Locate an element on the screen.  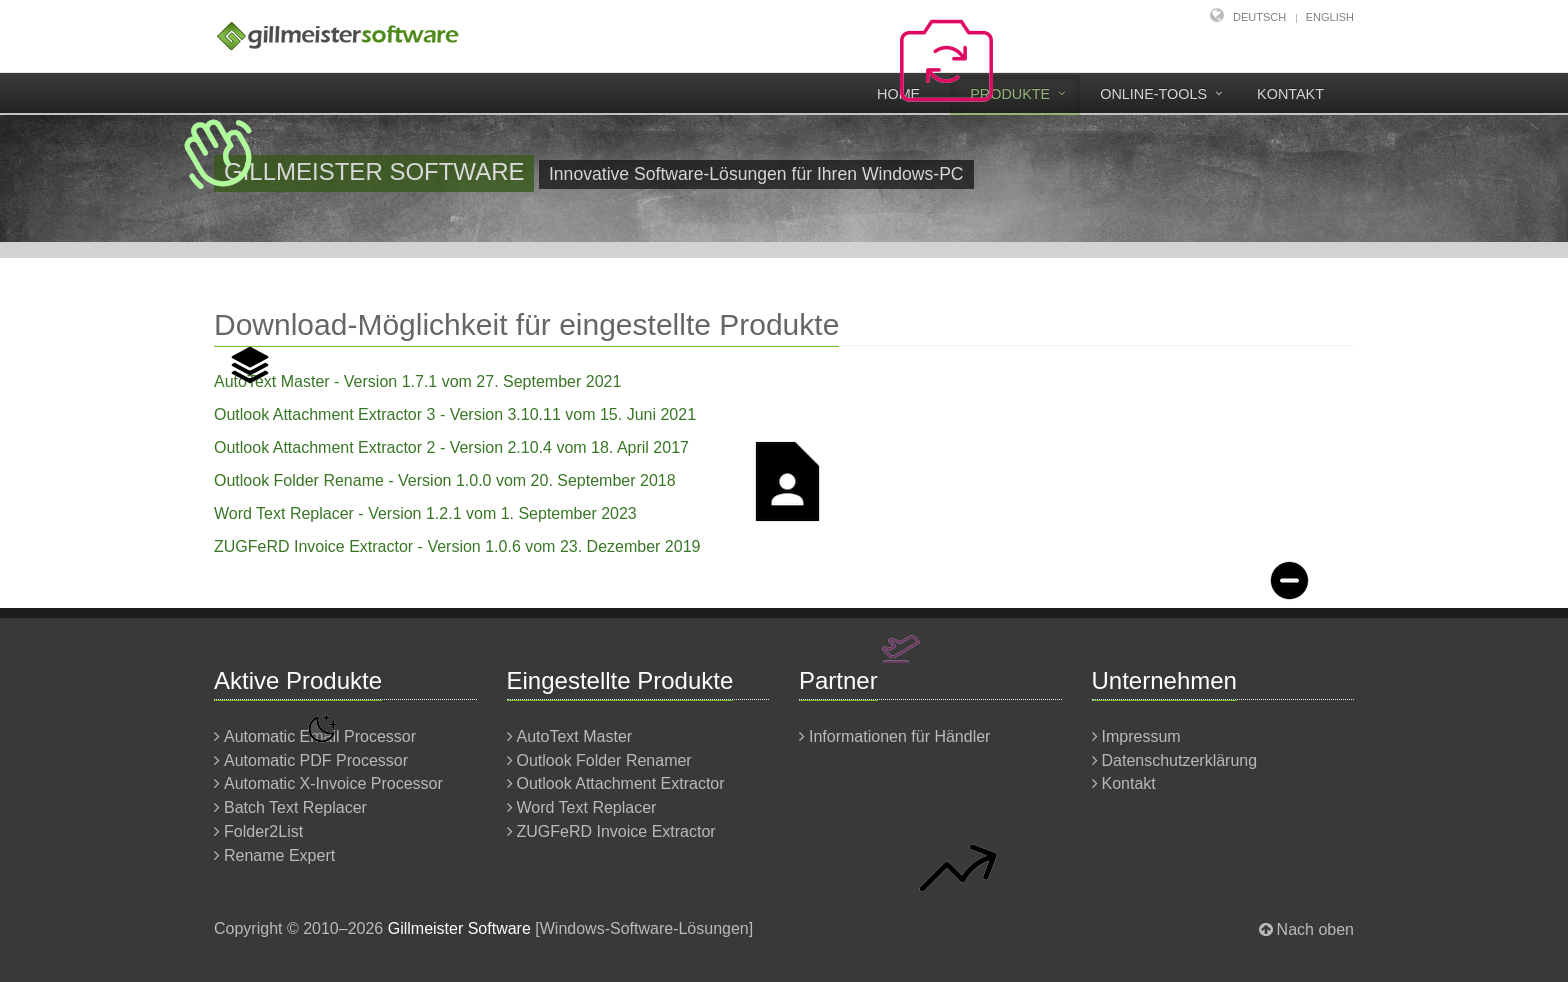
enable do not disturb mode is located at coordinates (1289, 580).